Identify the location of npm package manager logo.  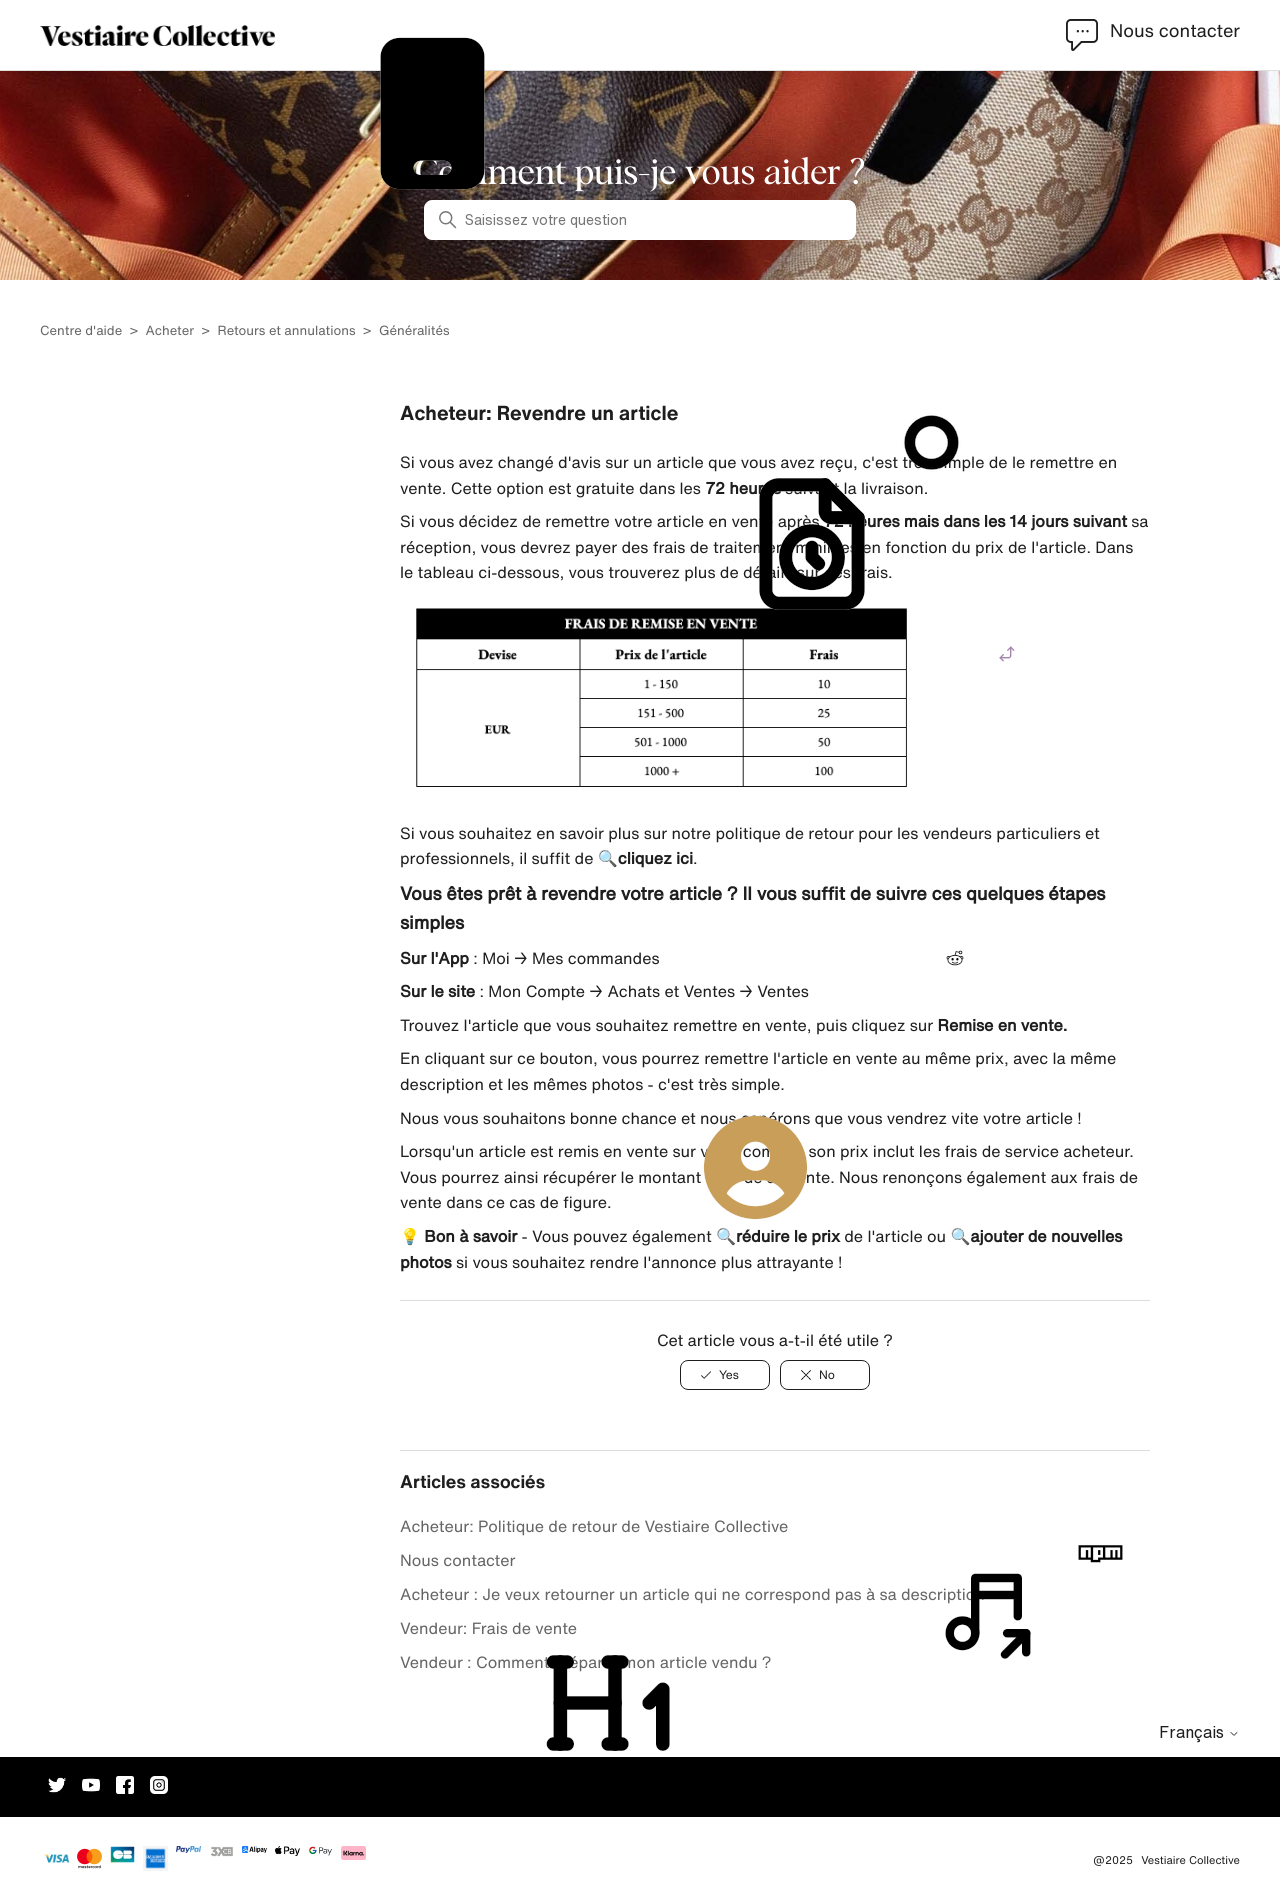
(1100, 1552).